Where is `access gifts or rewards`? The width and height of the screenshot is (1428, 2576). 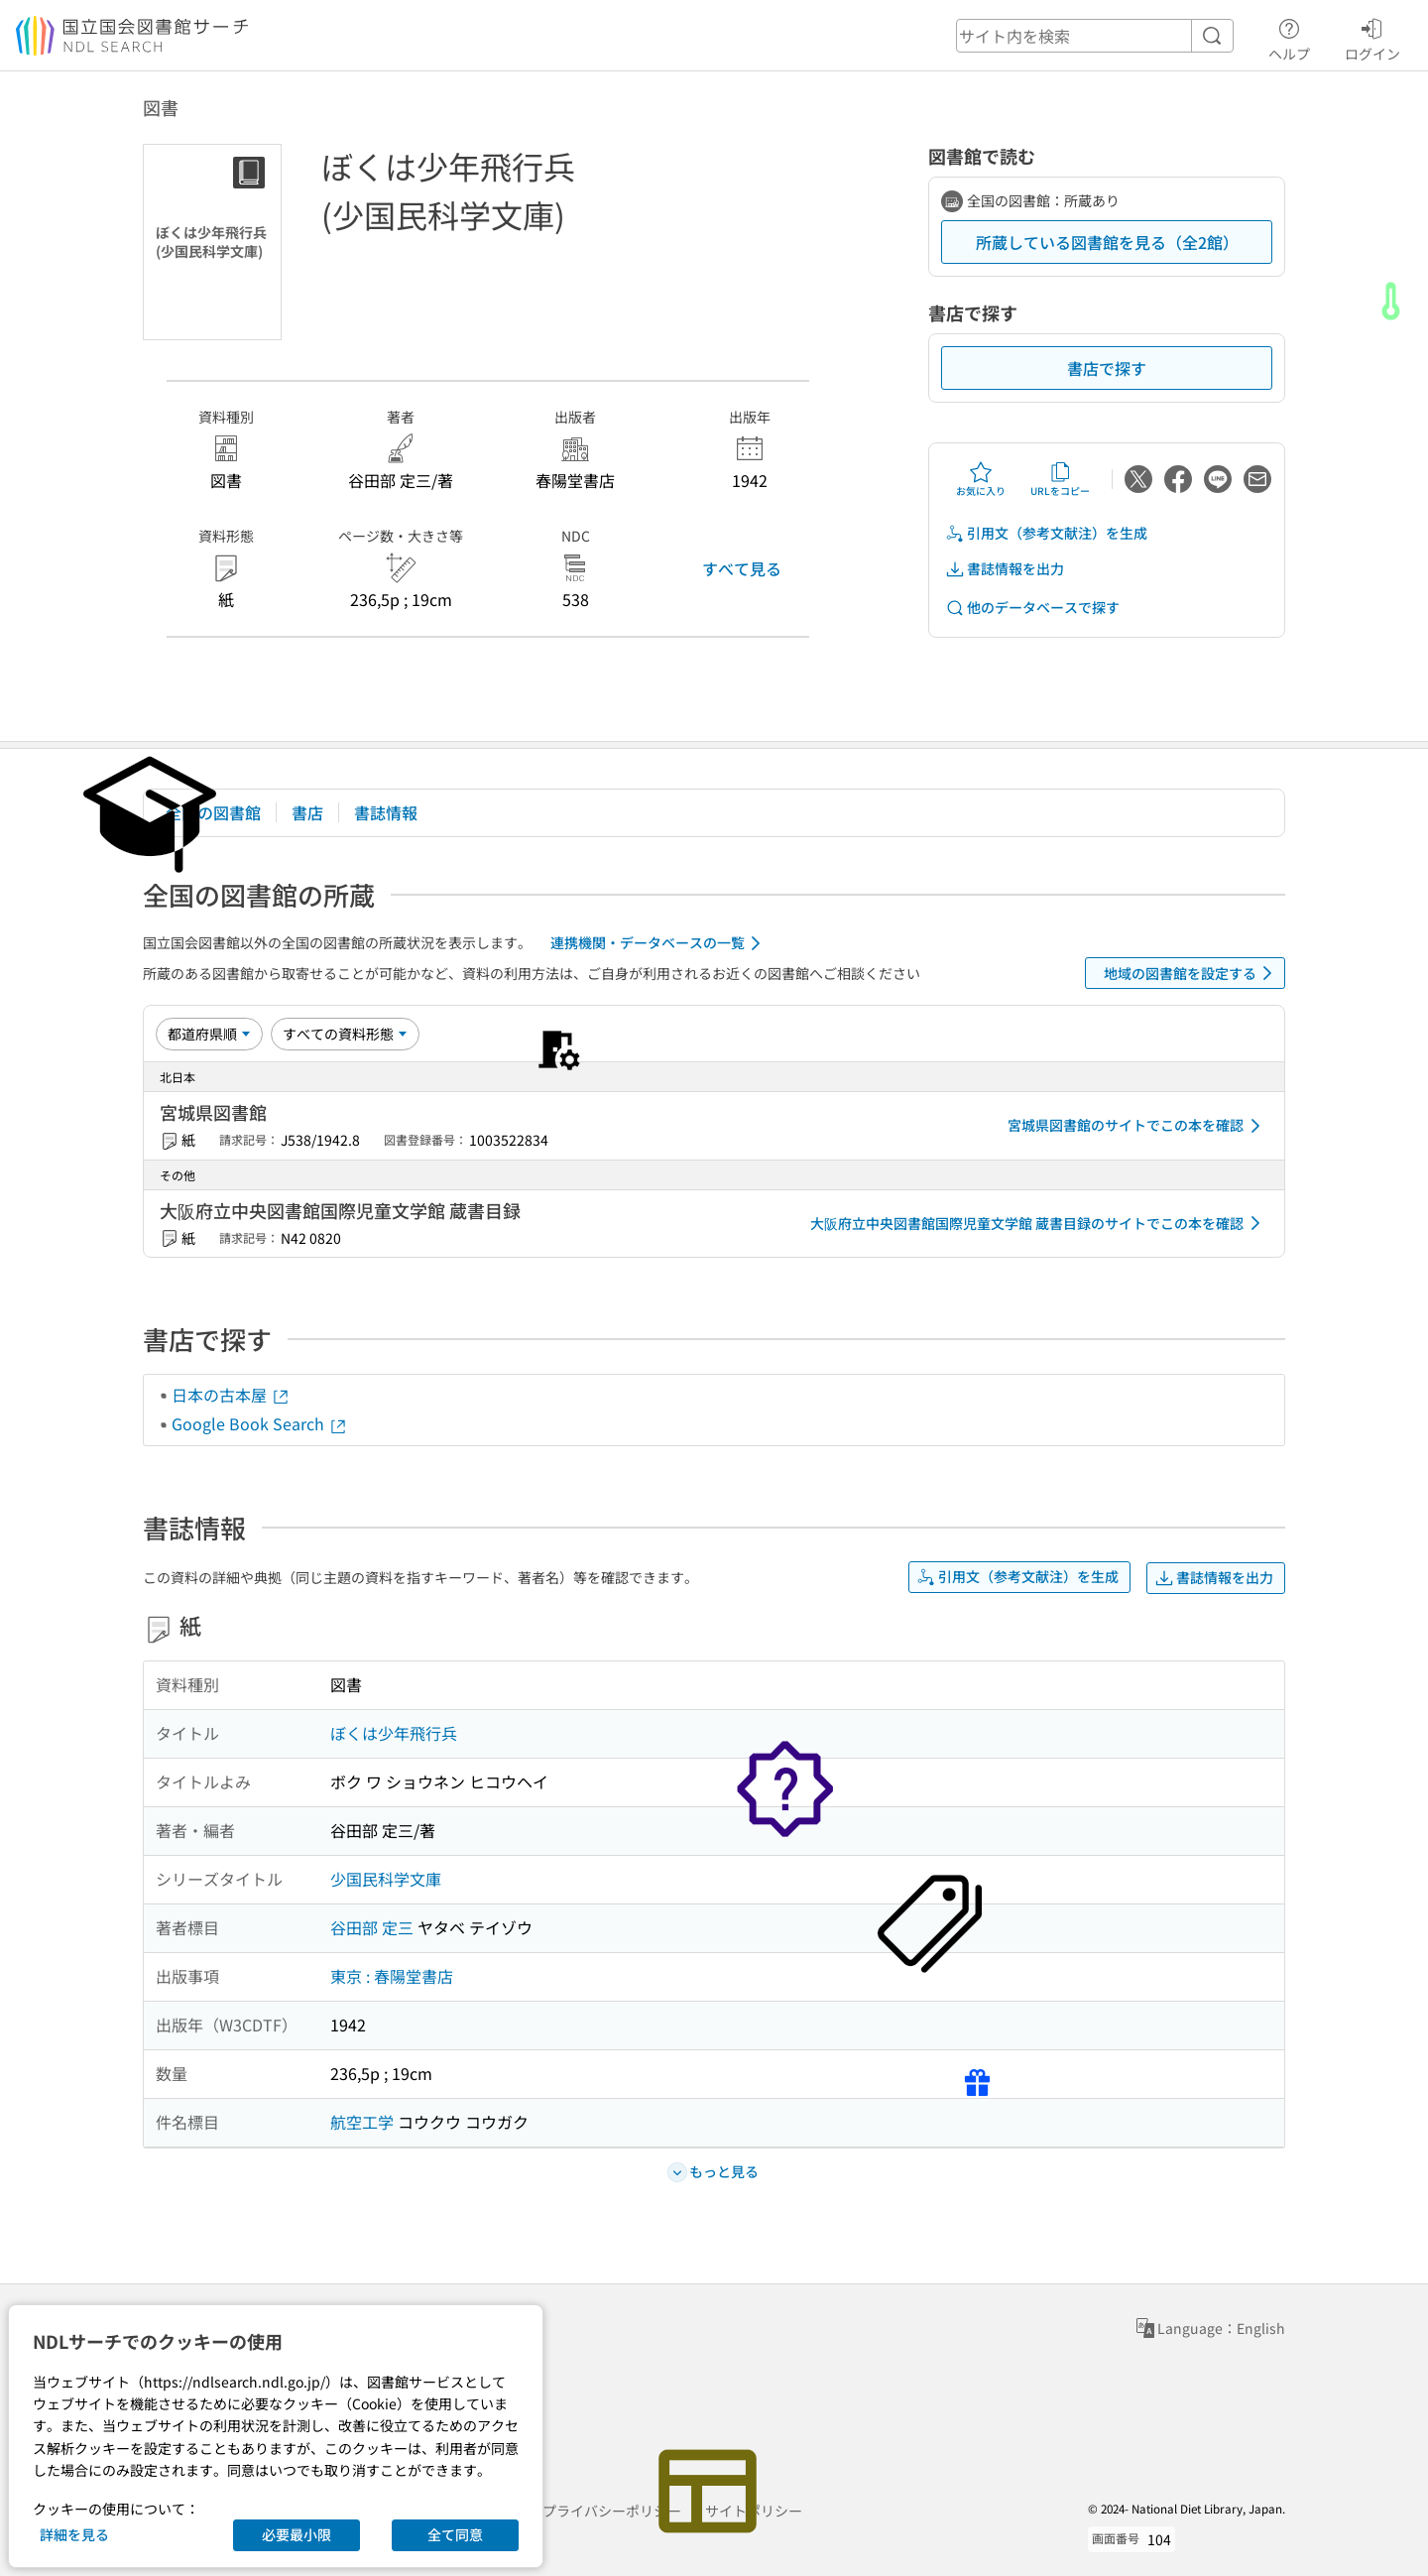
access gifts or rewards is located at coordinates (977, 2082).